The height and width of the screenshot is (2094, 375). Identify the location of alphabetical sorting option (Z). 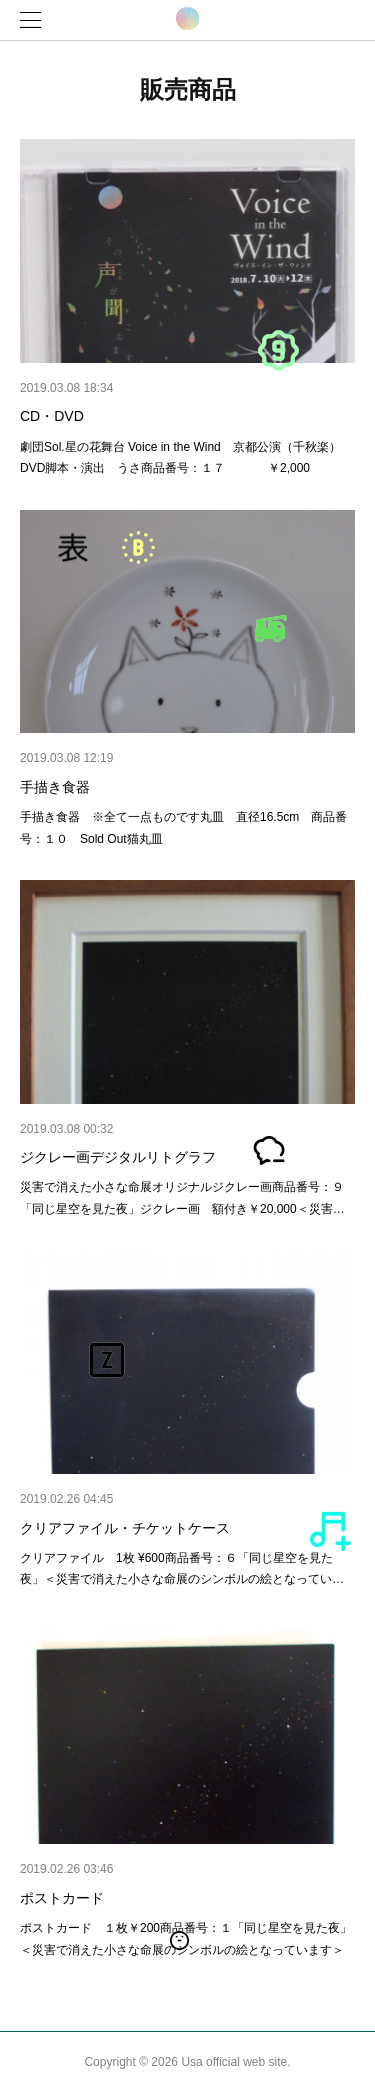
(107, 1360).